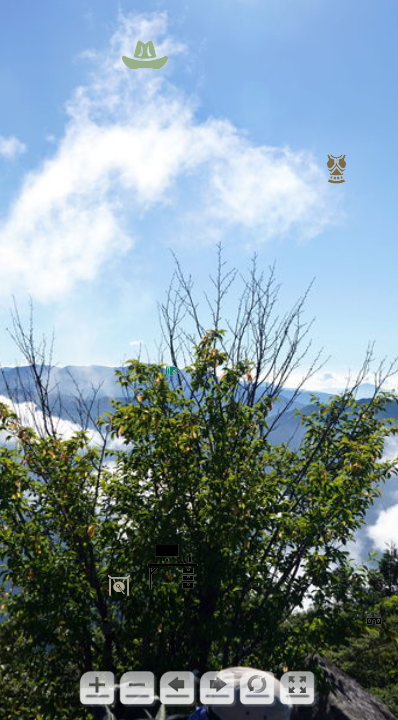  I want to click on select cowboy or western theme, so click(145, 55).